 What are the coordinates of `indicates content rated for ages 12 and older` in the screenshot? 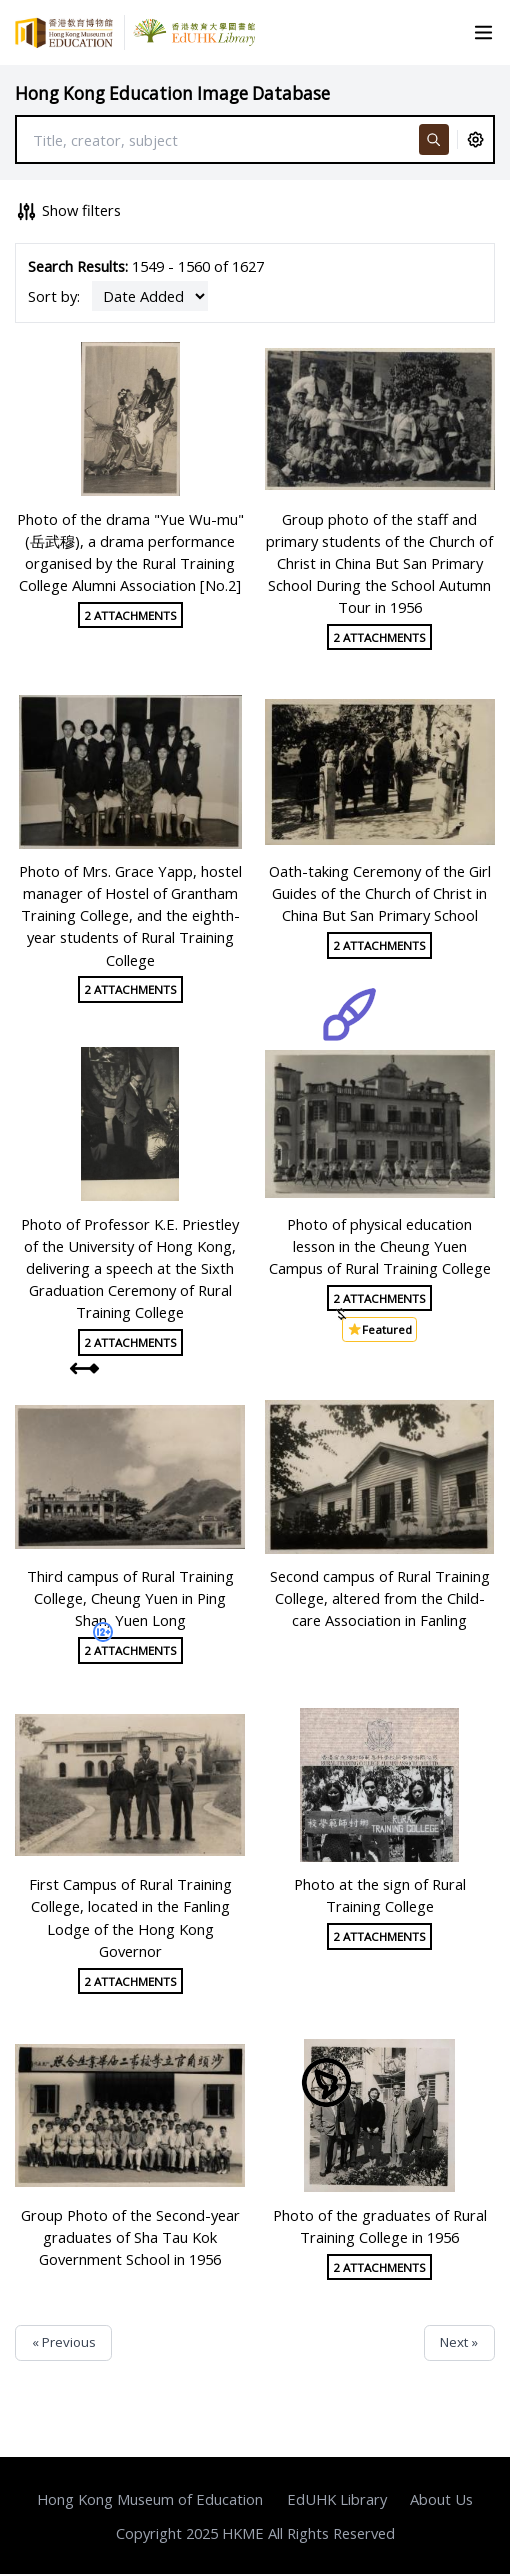 It's located at (103, 1632).